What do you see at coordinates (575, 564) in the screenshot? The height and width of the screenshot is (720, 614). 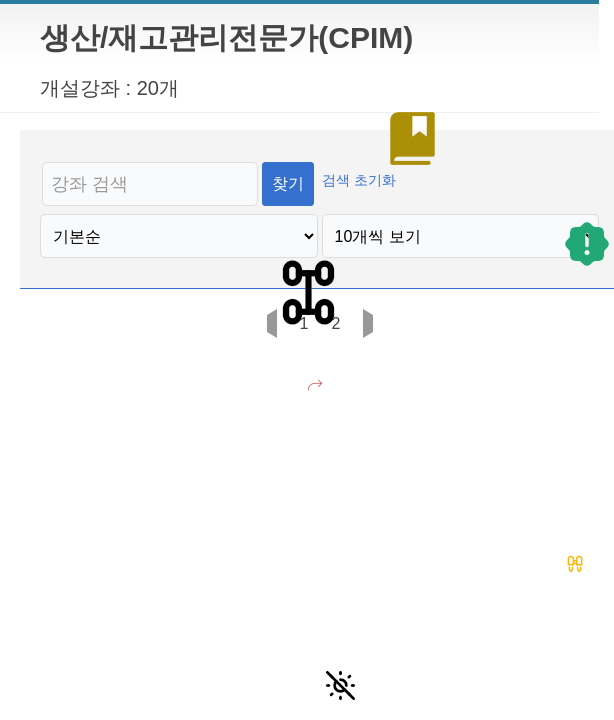 I see `access jetpack or boost feature` at bounding box center [575, 564].